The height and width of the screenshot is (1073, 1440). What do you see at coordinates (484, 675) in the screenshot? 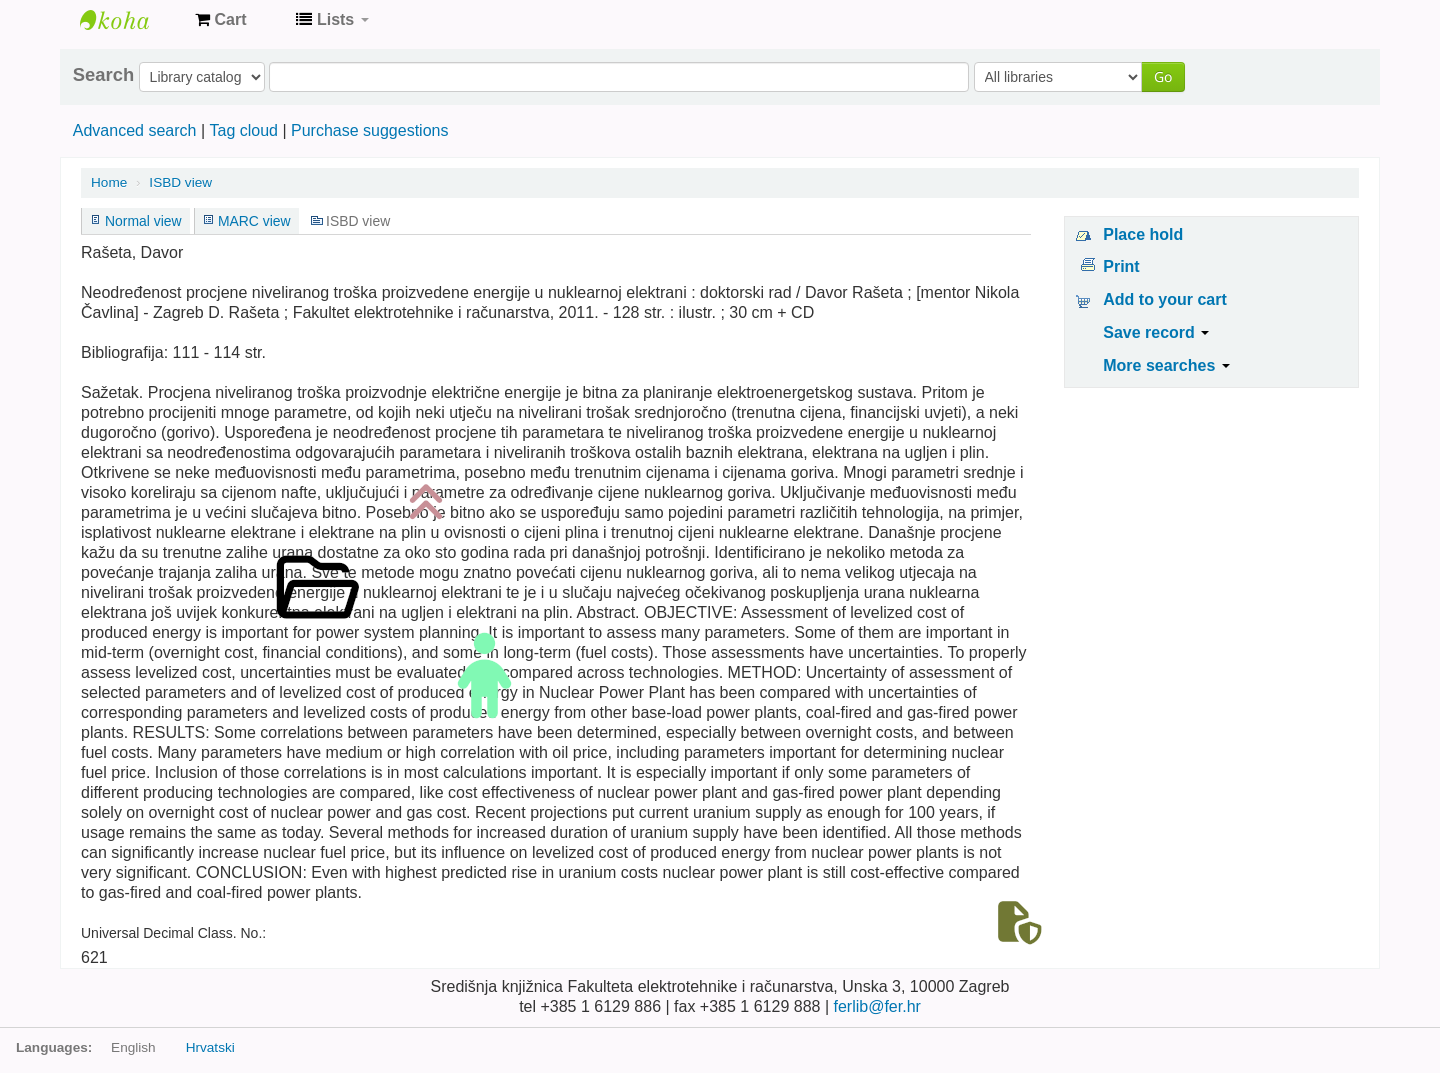
I see `indicates child-friendly or family content` at bounding box center [484, 675].